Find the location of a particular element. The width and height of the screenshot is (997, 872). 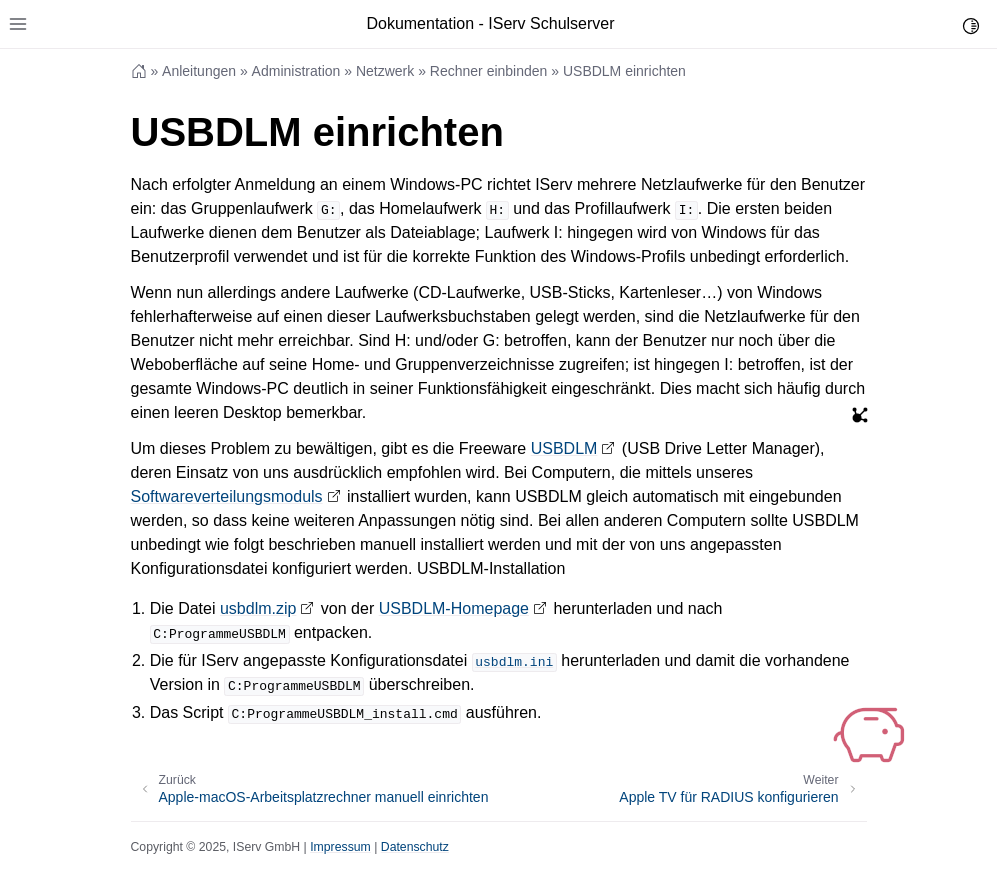

access affiliate program or referral network is located at coordinates (860, 415).